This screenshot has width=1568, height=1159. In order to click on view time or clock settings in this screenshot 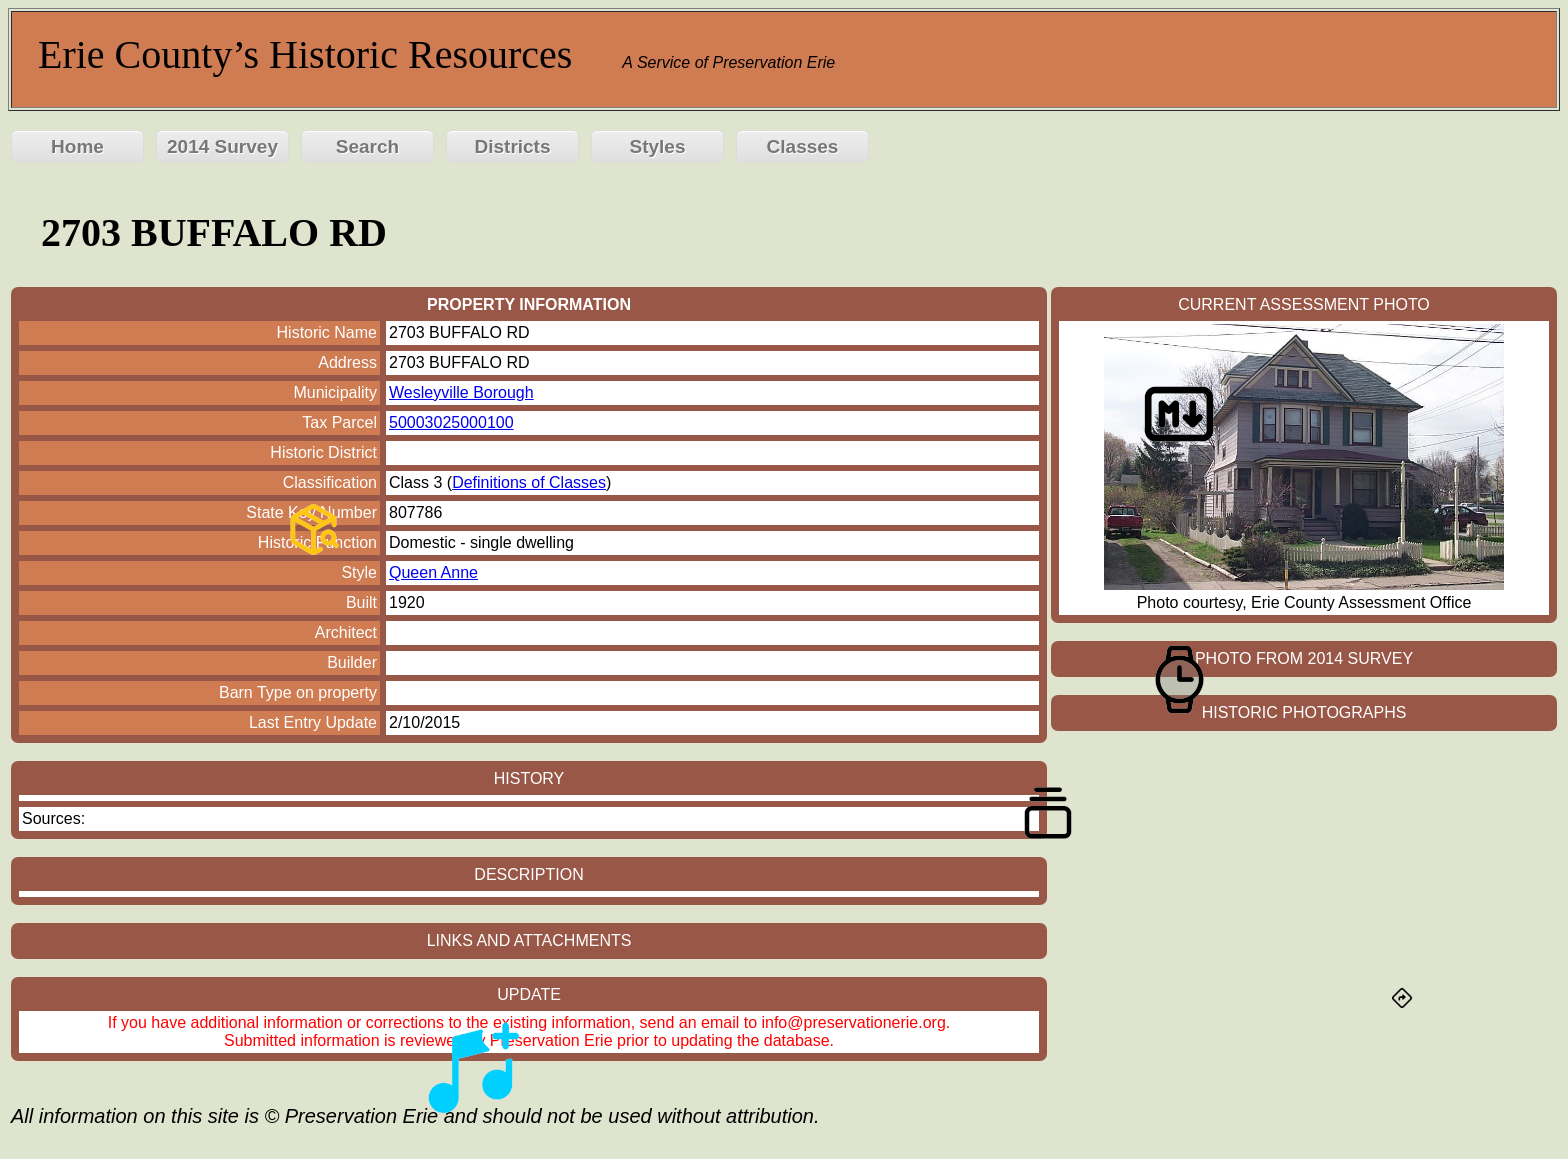, I will do `click(1179, 679)`.